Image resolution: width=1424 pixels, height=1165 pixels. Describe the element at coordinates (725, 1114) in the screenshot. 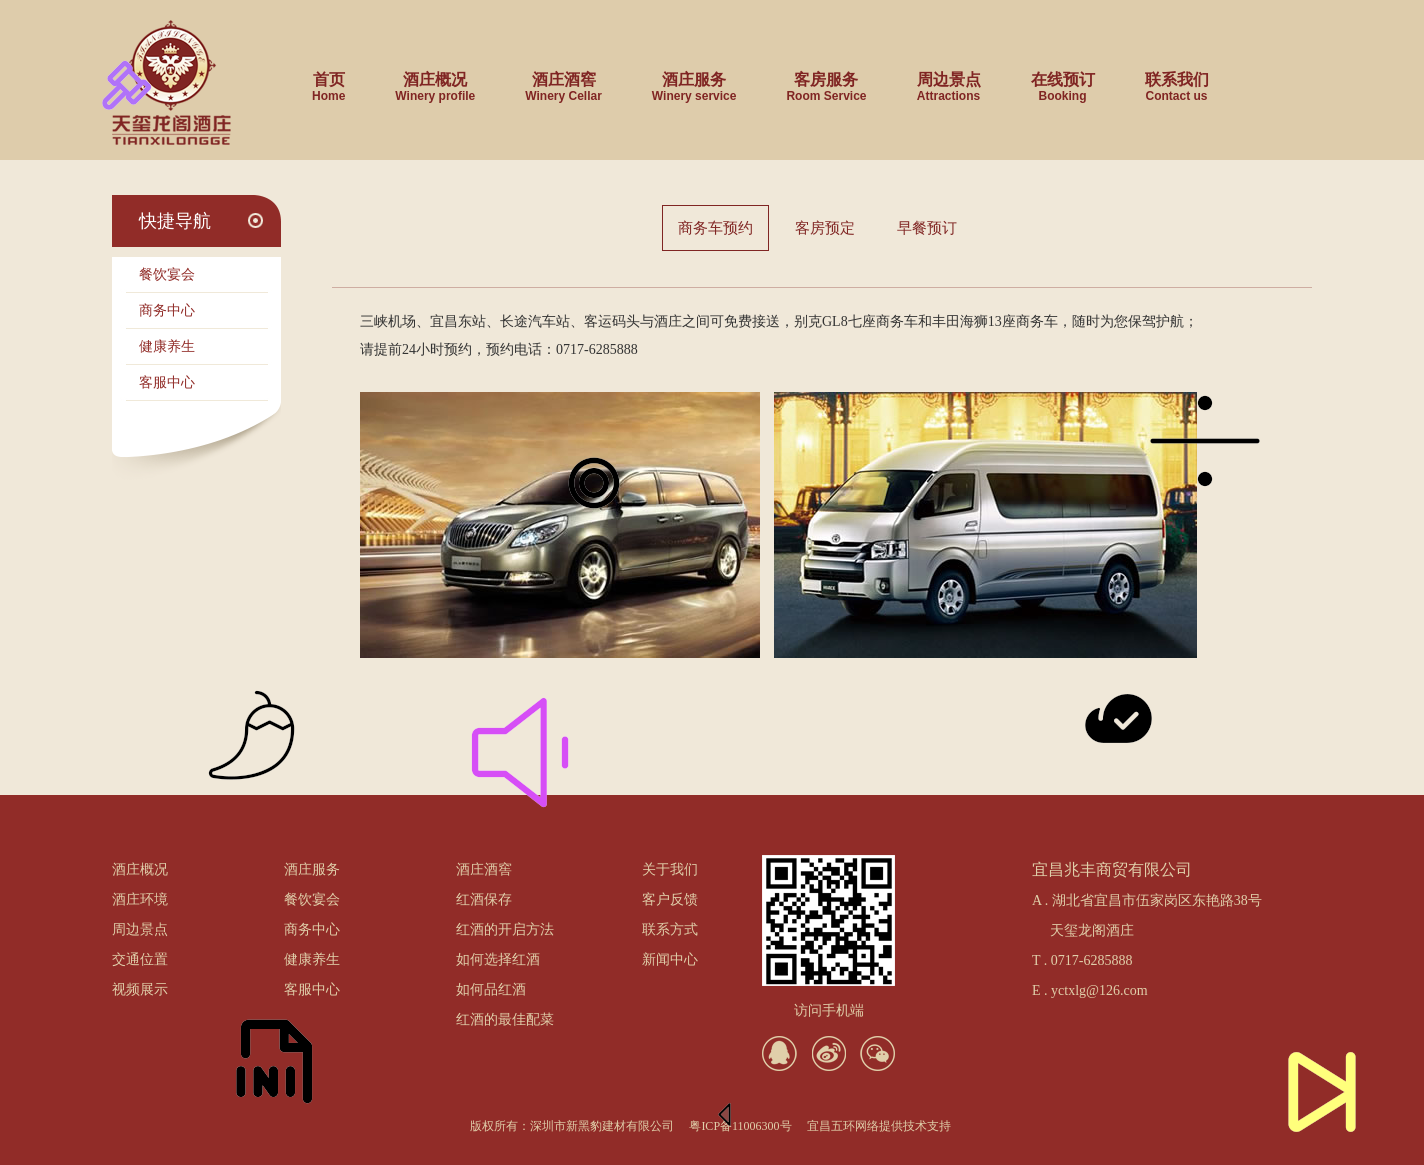

I see `go back to the previous screen` at that location.